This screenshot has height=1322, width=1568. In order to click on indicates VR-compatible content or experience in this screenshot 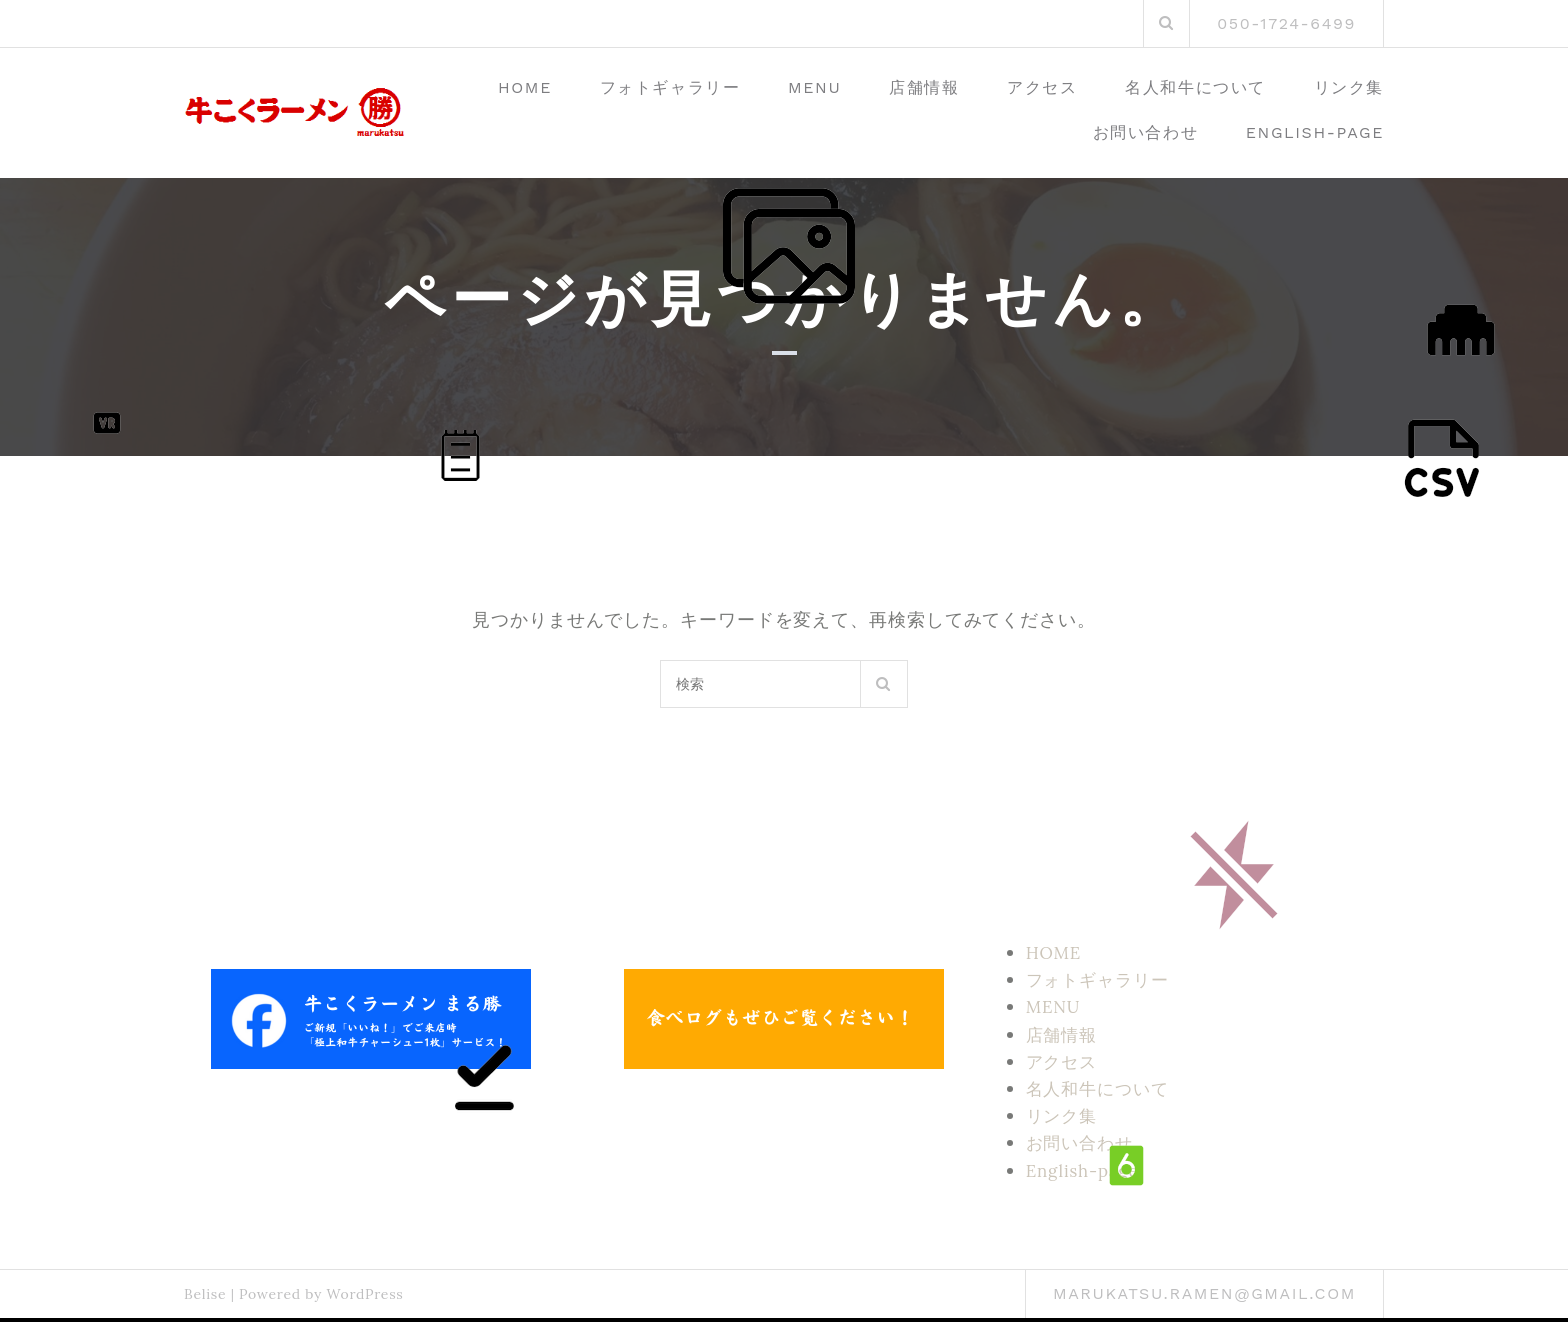, I will do `click(107, 423)`.